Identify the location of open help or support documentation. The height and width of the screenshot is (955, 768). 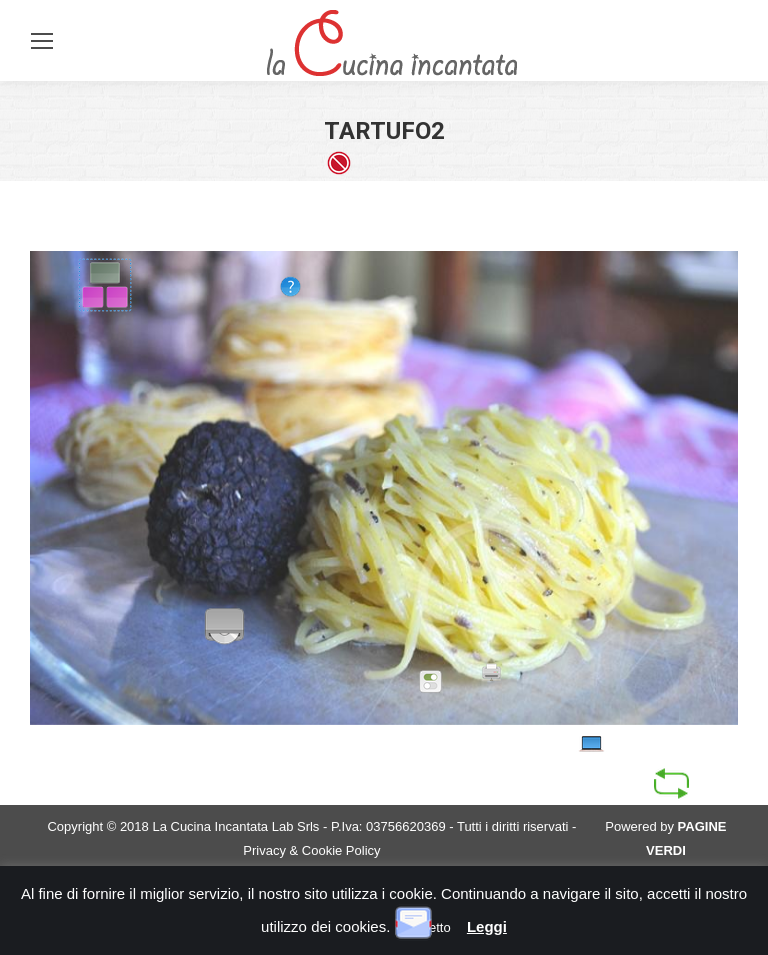
(290, 286).